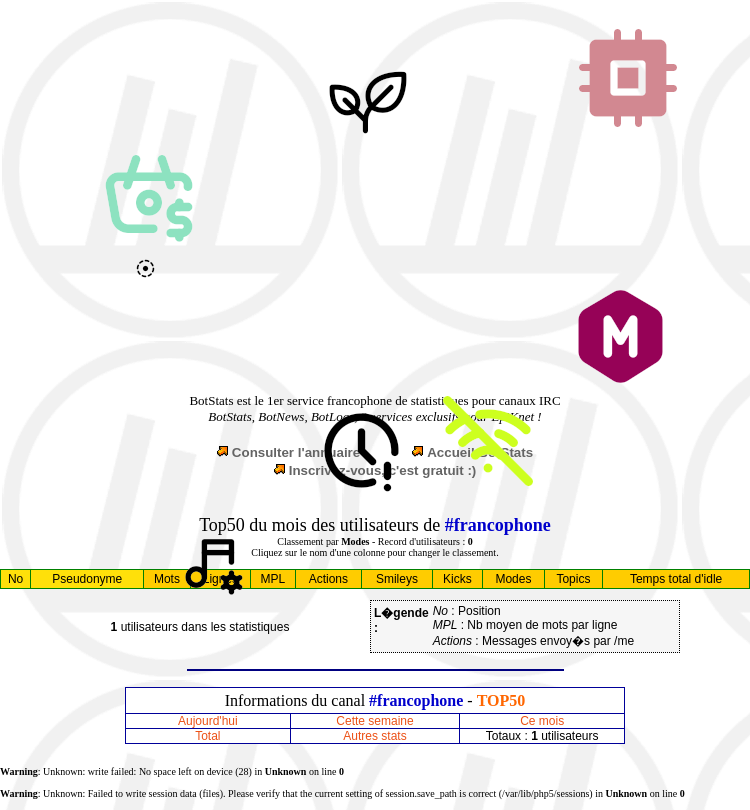  What do you see at coordinates (212, 563) in the screenshot?
I see `access music or audio settings` at bounding box center [212, 563].